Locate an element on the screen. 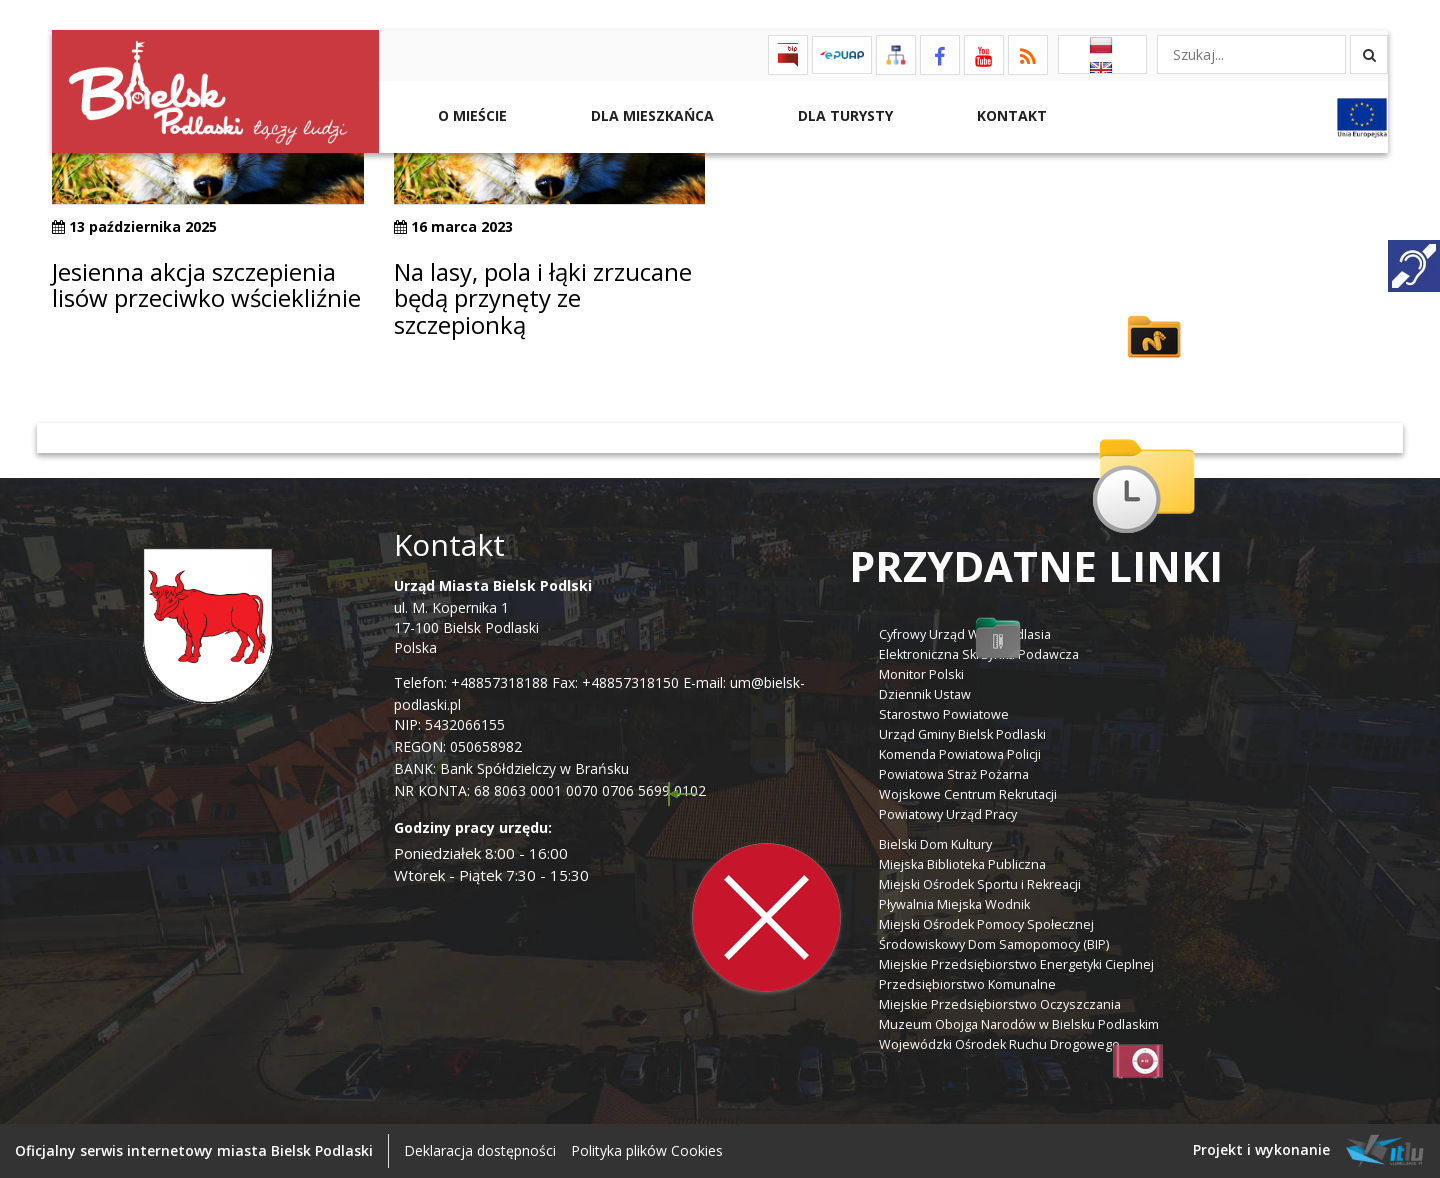  open the Modo 3D modeling application folder is located at coordinates (1154, 338).